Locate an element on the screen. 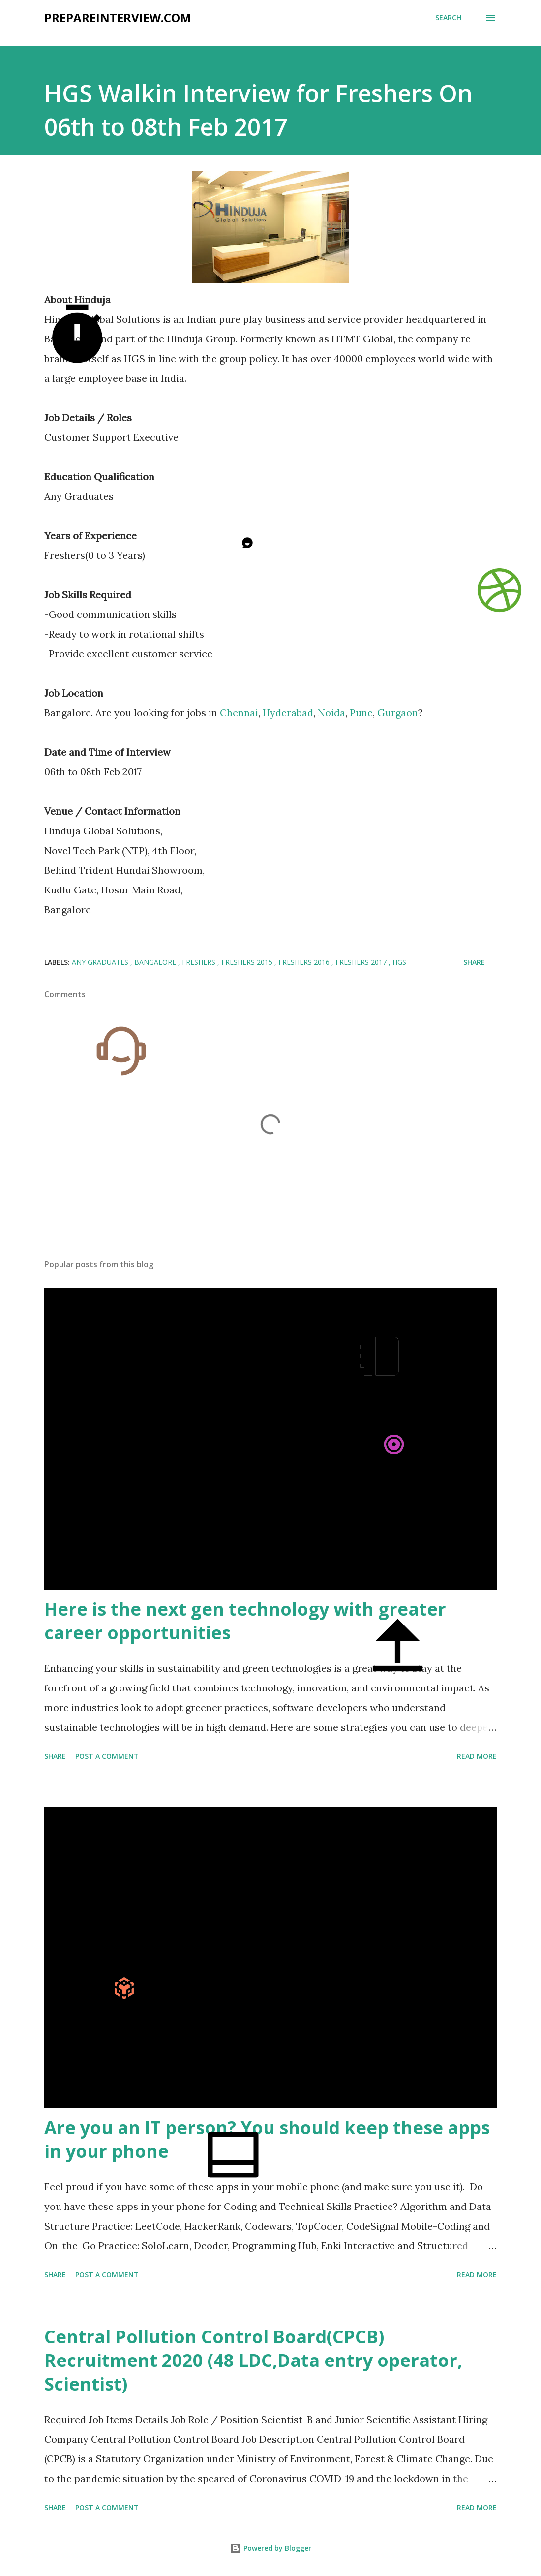 The image size is (541, 2576). upload a file or document is located at coordinates (397, 1646).